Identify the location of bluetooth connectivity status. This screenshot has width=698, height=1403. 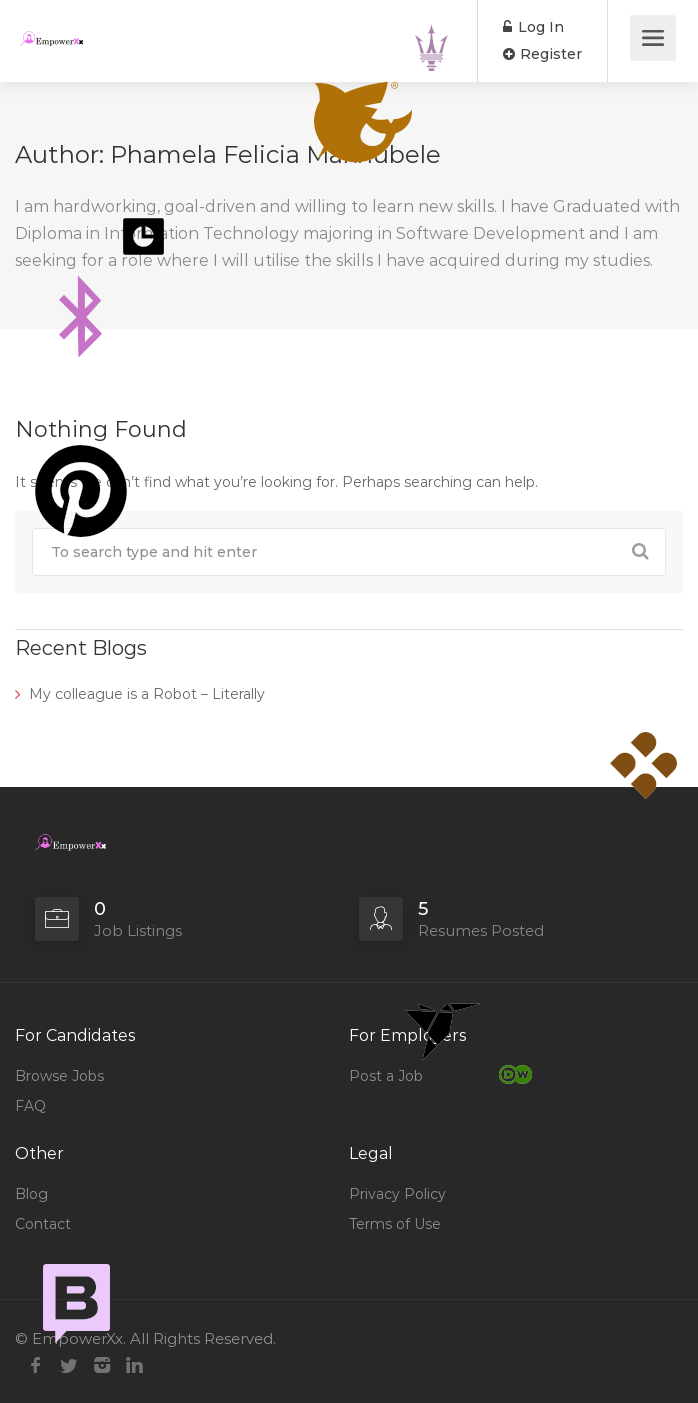
(80, 316).